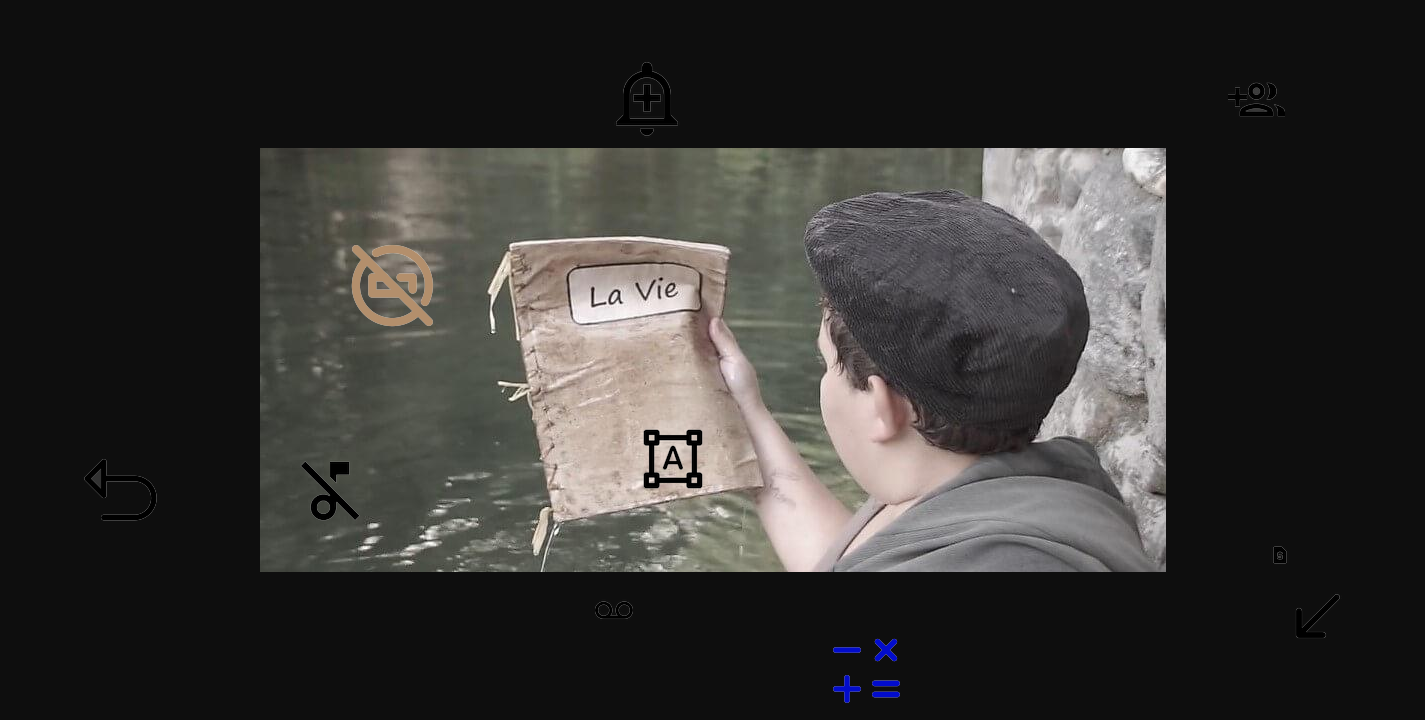 This screenshot has height=720, width=1425. Describe the element at coordinates (1317, 617) in the screenshot. I see `indicates an incoming call was received` at that location.